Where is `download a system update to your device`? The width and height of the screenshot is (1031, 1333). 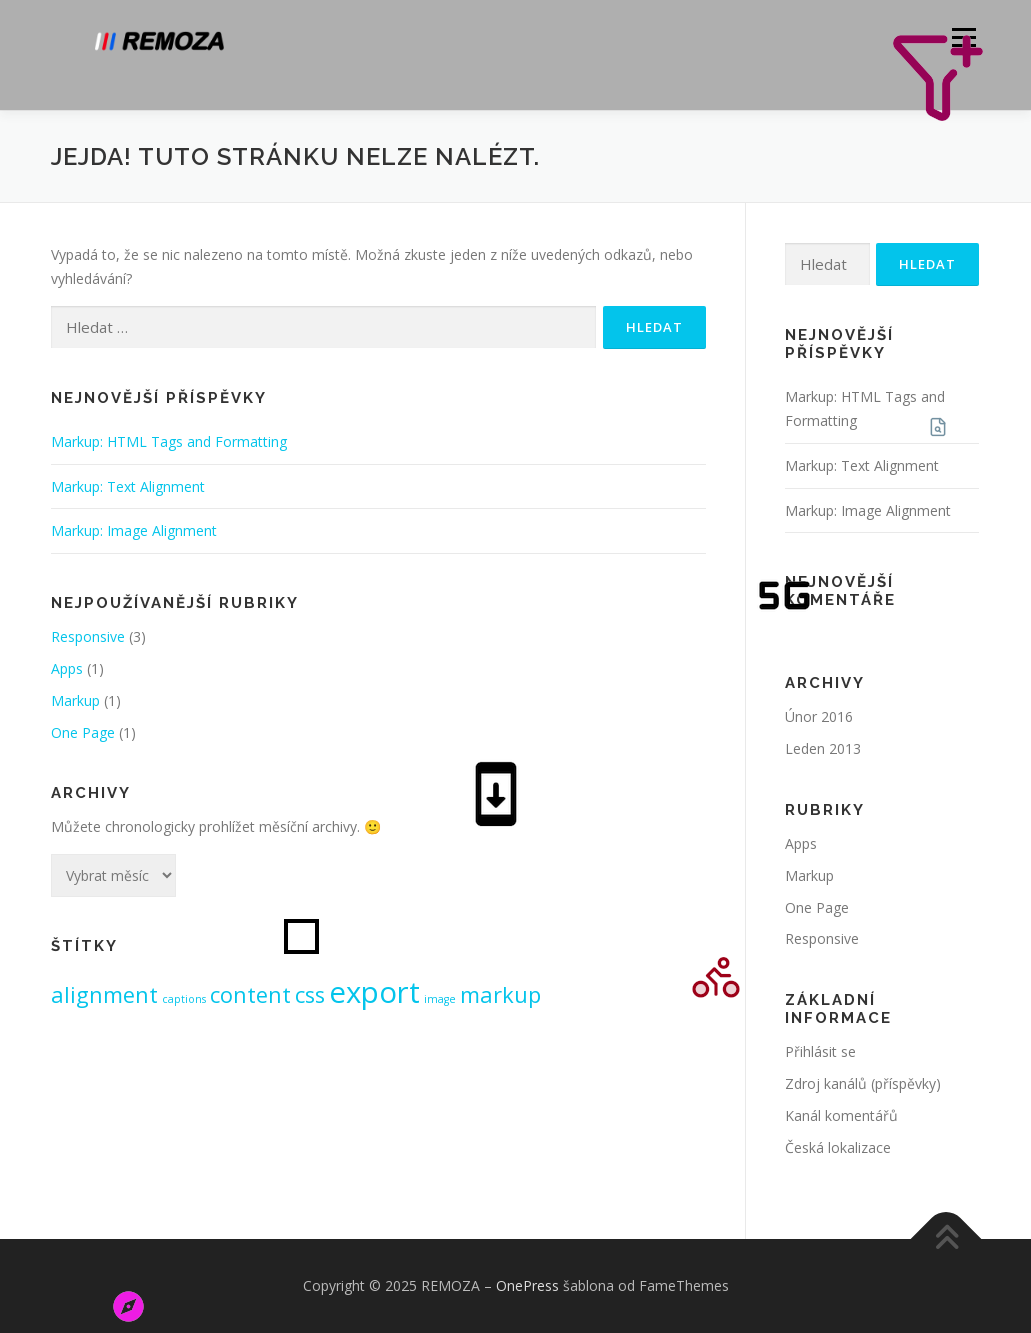 download a system update to your device is located at coordinates (496, 794).